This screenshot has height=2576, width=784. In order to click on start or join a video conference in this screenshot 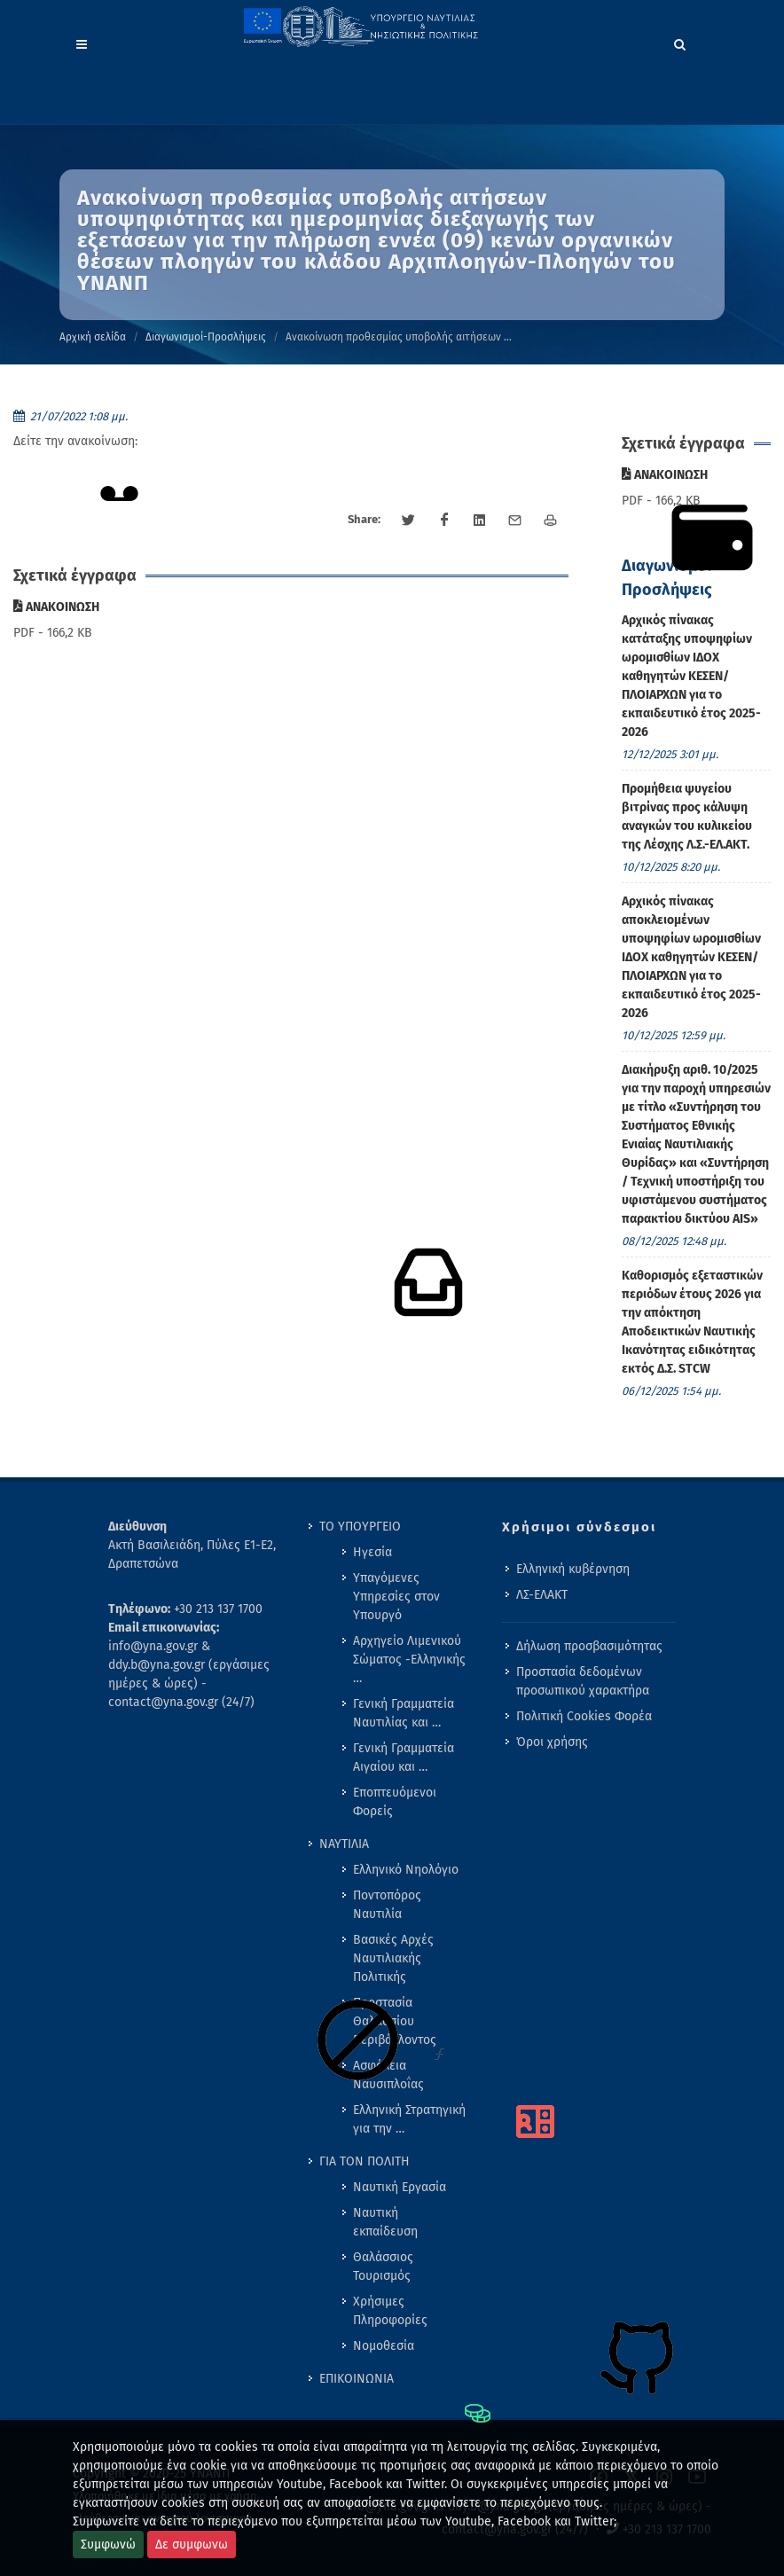, I will do `click(535, 2121)`.